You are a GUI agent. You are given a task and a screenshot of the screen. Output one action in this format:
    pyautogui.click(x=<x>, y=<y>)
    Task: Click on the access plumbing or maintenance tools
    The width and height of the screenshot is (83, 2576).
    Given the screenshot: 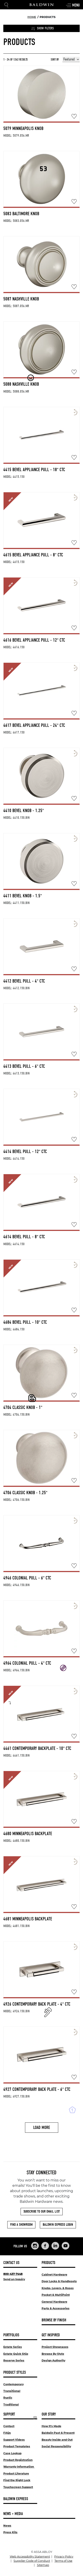 What is the action you would take?
    pyautogui.click(x=47, y=2012)
    